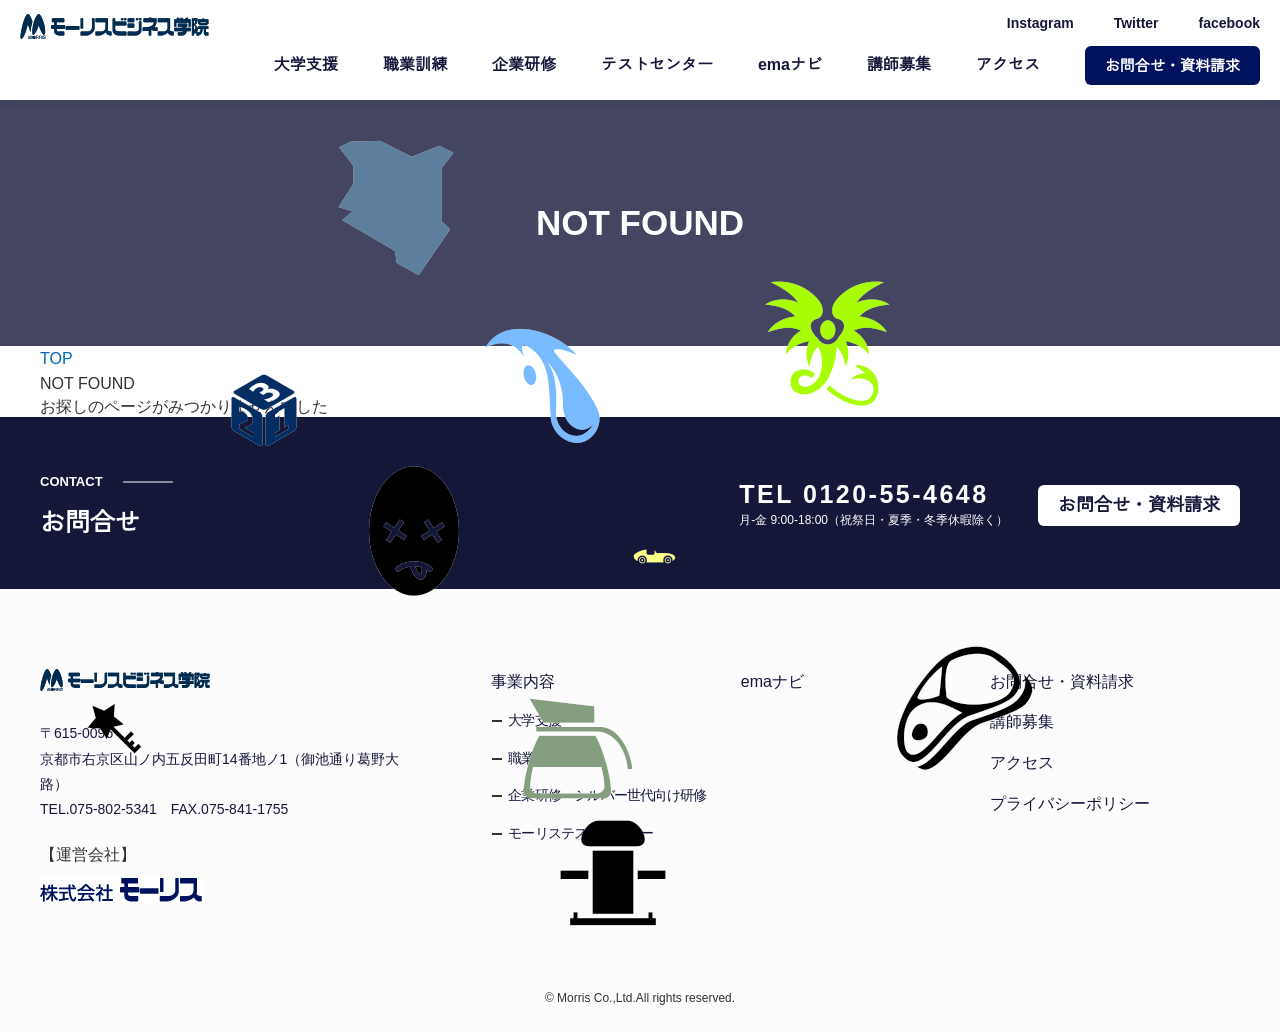 The height and width of the screenshot is (1032, 1280). What do you see at coordinates (396, 208) in the screenshot?
I see `select Kenya as your country or region` at bounding box center [396, 208].